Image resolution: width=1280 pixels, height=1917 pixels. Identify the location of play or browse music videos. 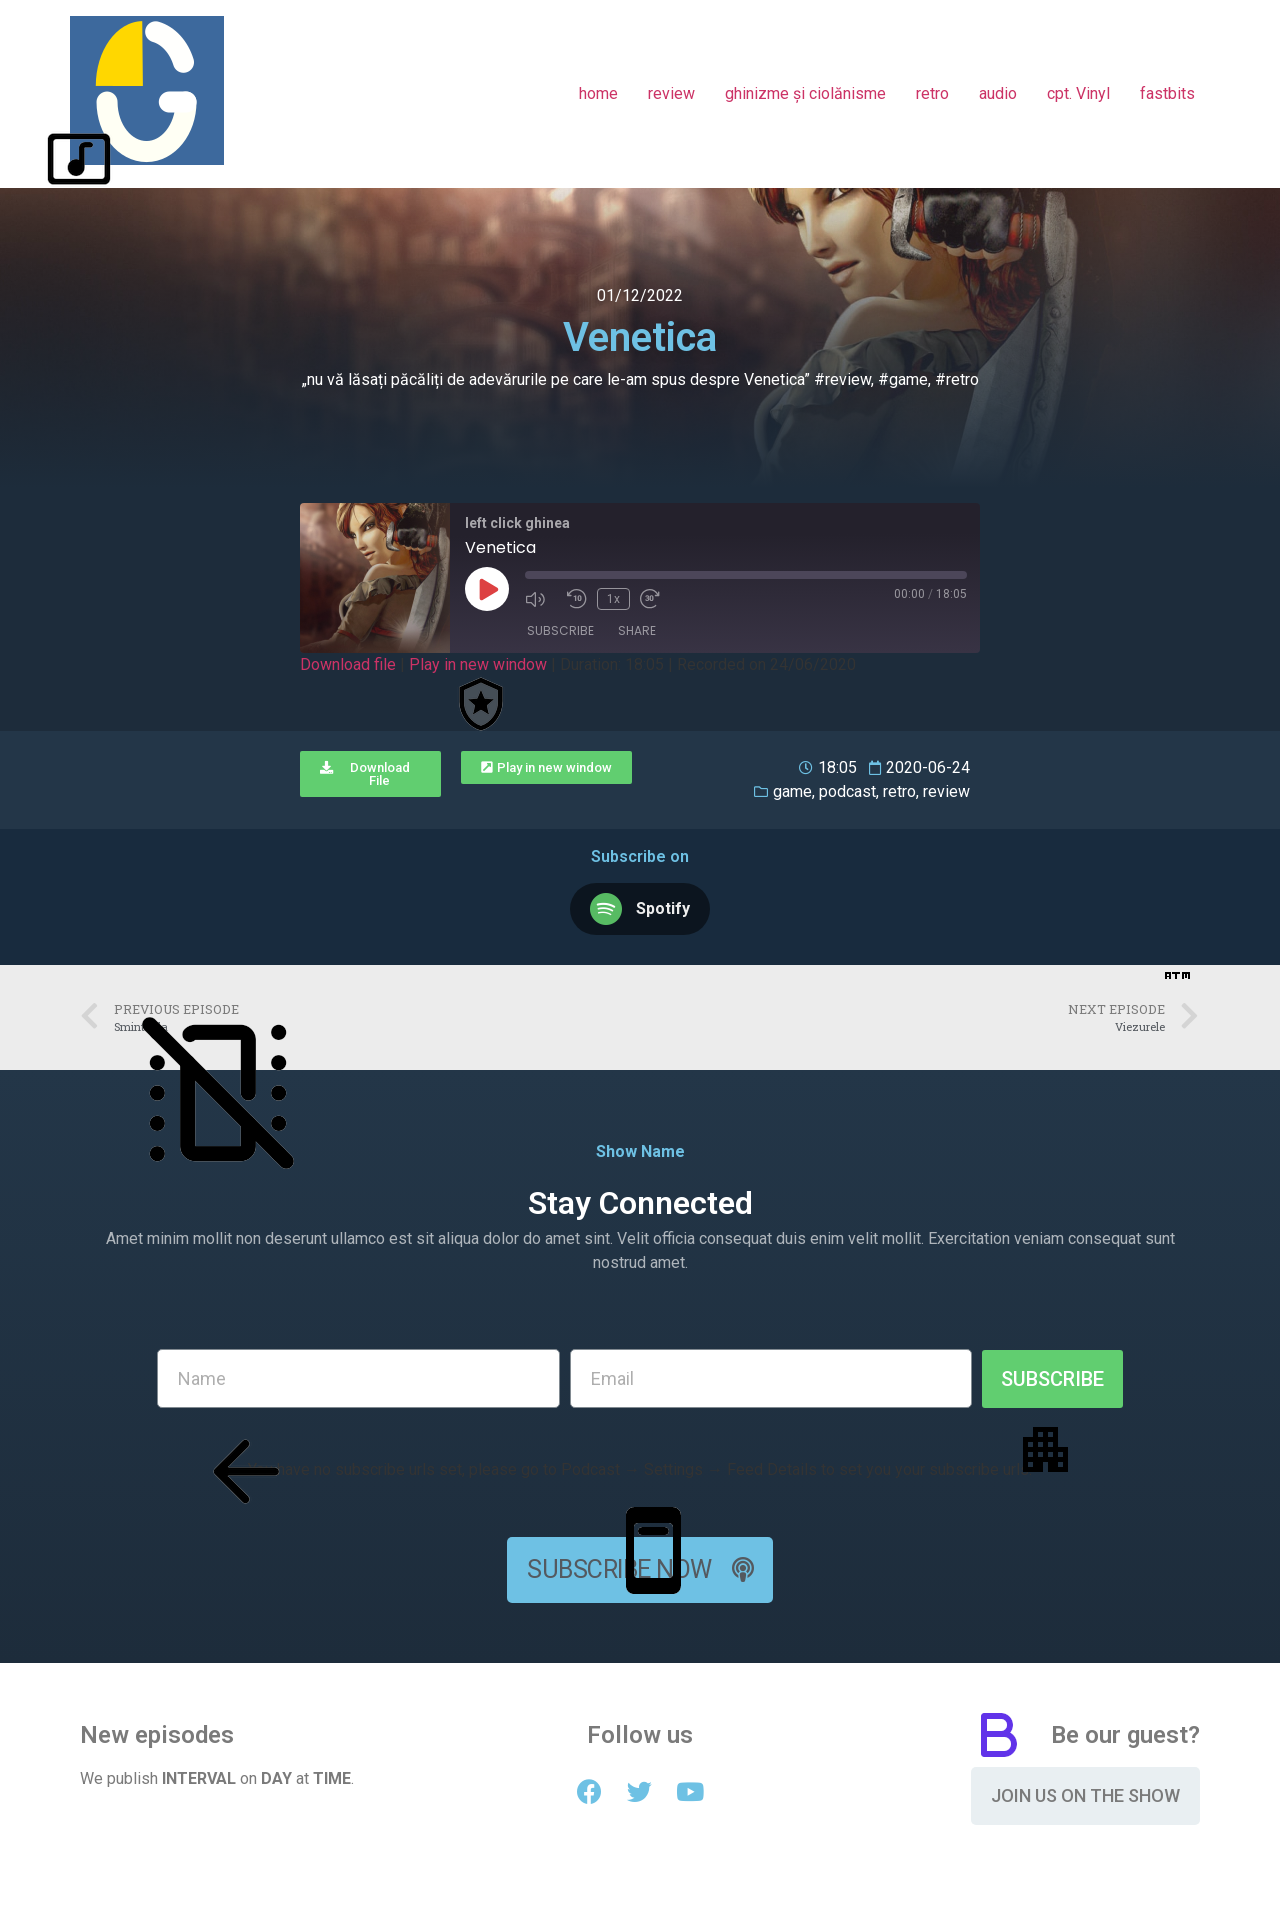
(79, 159).